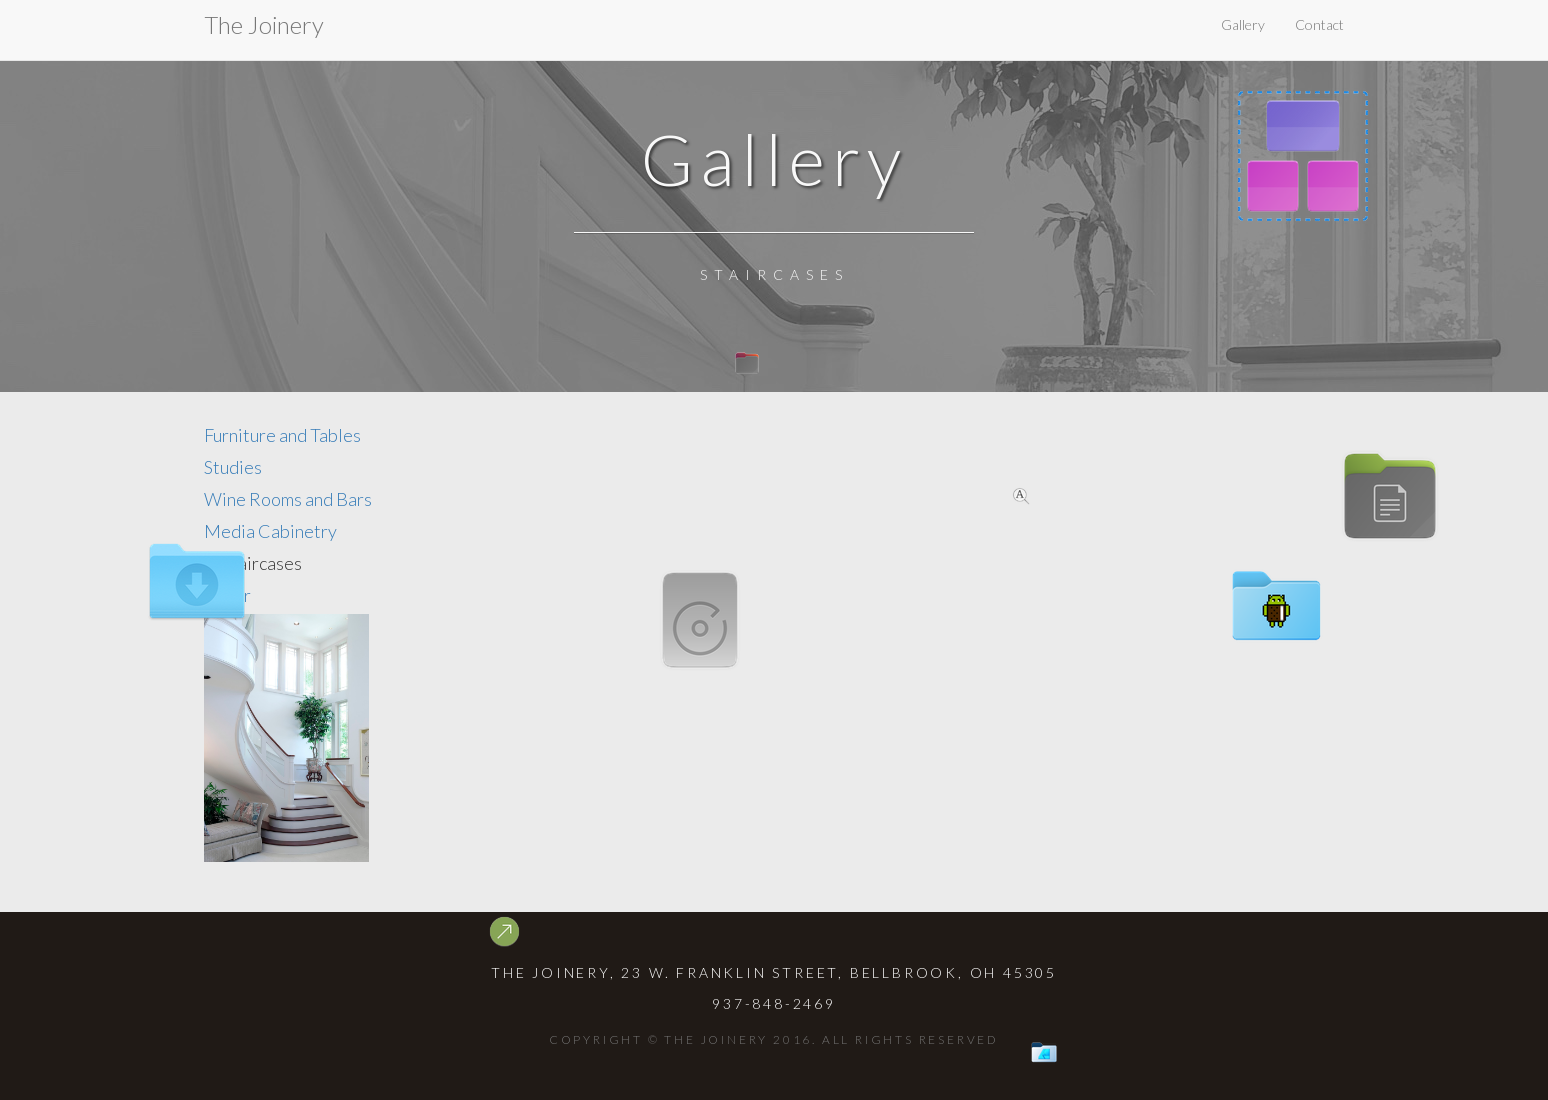 The width and height of the screenshot is (1548, 1100). I want to click on select all items in the current view, so click(1303, 156).